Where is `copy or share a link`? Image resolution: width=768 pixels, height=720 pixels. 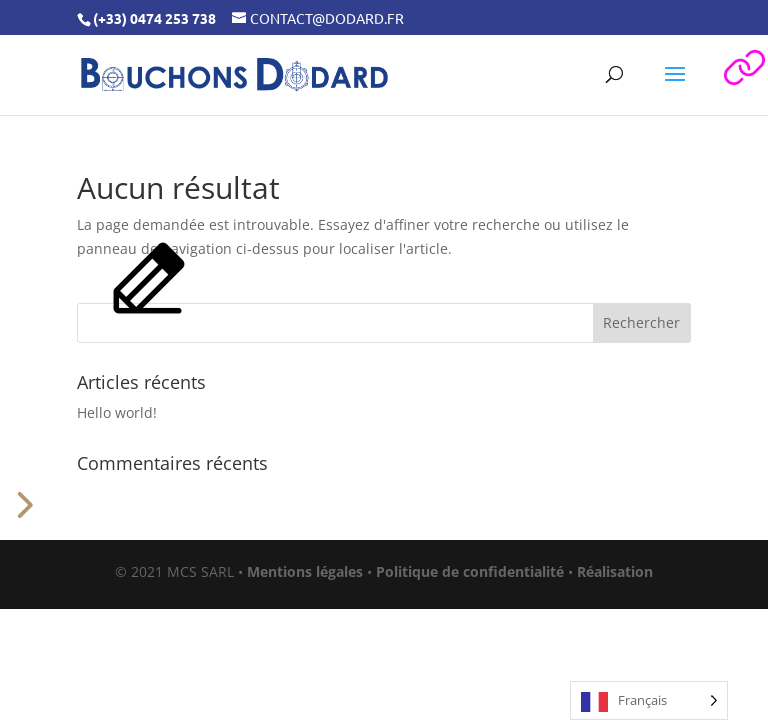 copy or share a link is located at coordinates (744, 67).